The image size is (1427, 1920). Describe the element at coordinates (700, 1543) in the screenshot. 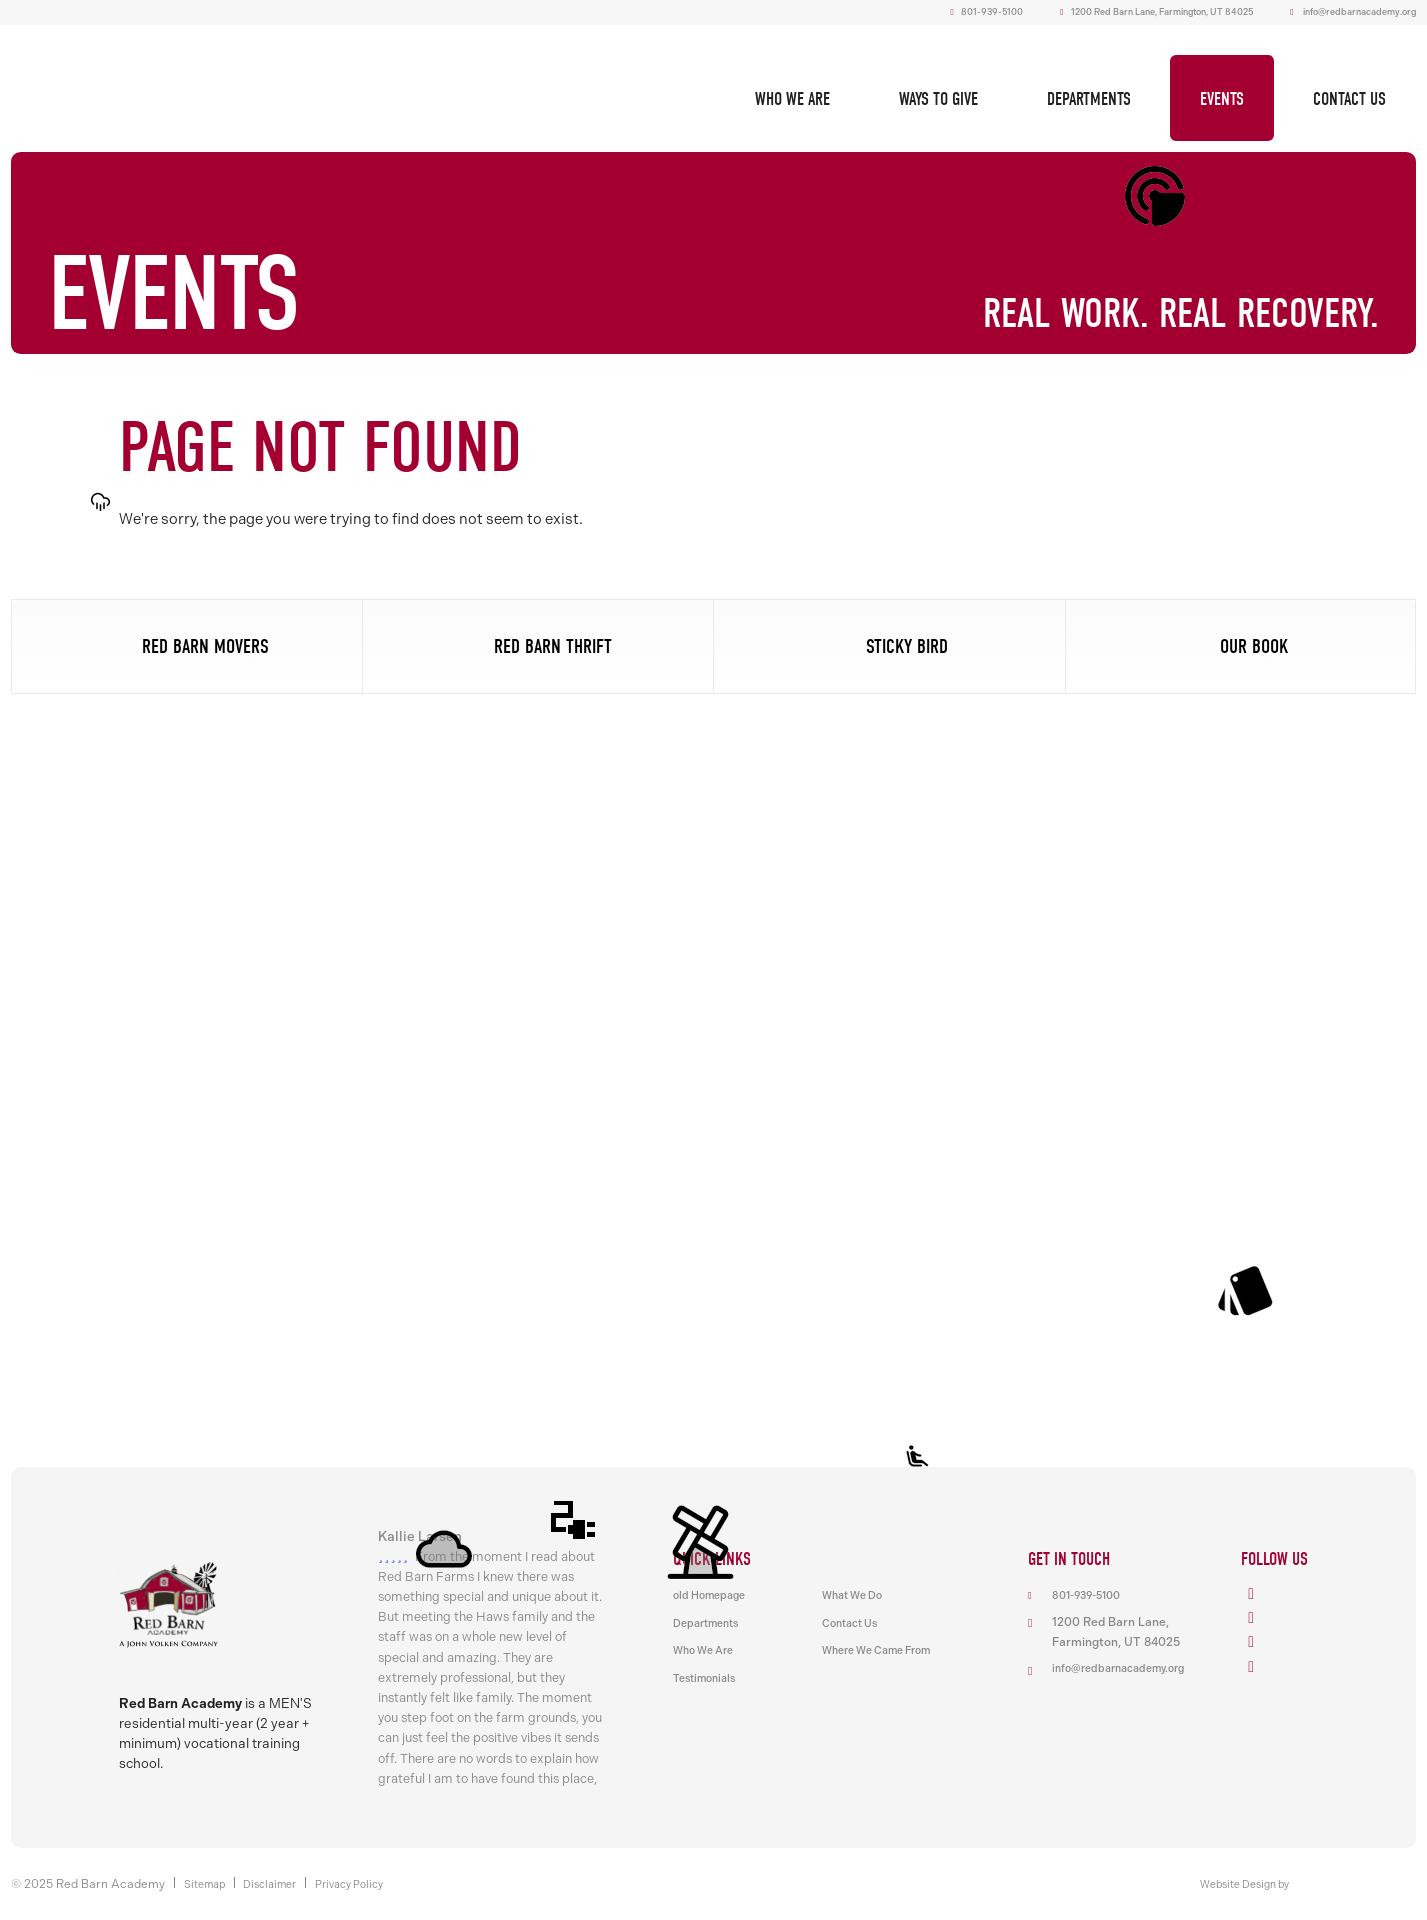

I see `indicates renewable or wind energy options` at that location.